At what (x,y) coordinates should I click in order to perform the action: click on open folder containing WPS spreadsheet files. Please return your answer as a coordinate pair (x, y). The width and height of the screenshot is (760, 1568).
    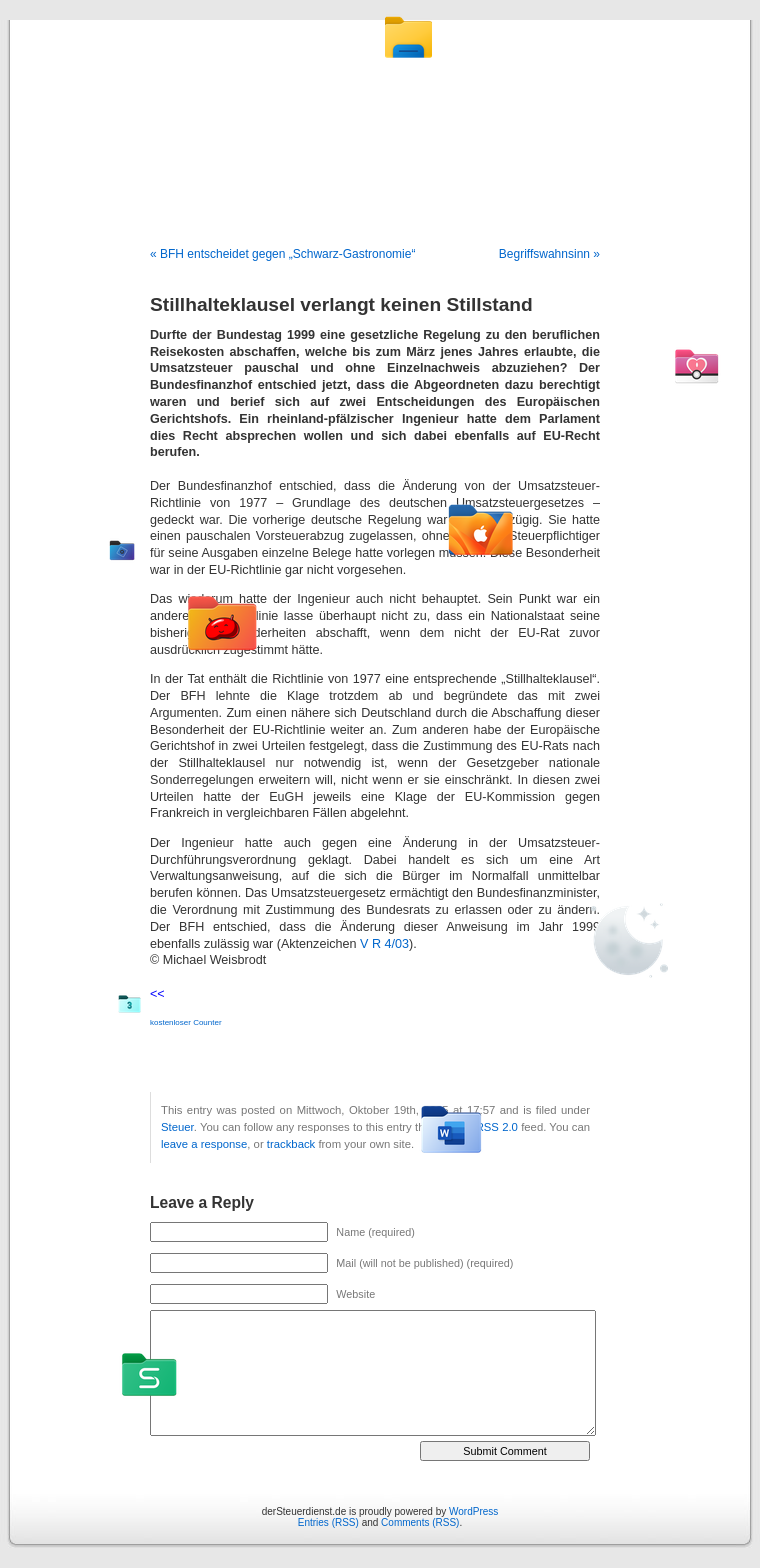
    Looking at the image, I should click on (149, 1376).